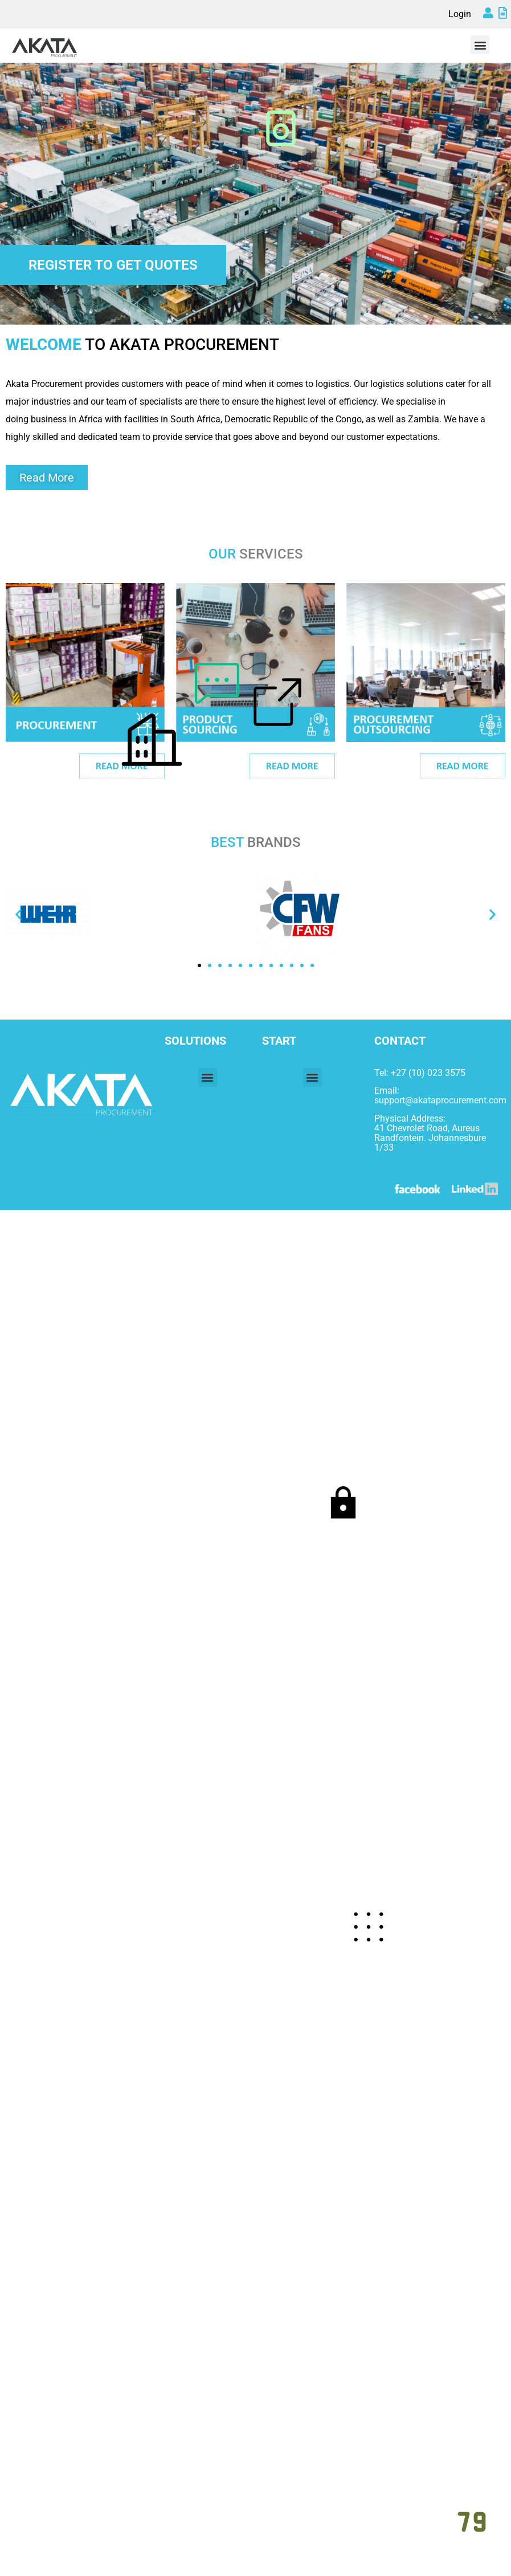 This screenshot has width=511, height=2576. Describe the element at coordinates (369, 1927) in the screenshot. I see `open app drawer or launcher` at that location.